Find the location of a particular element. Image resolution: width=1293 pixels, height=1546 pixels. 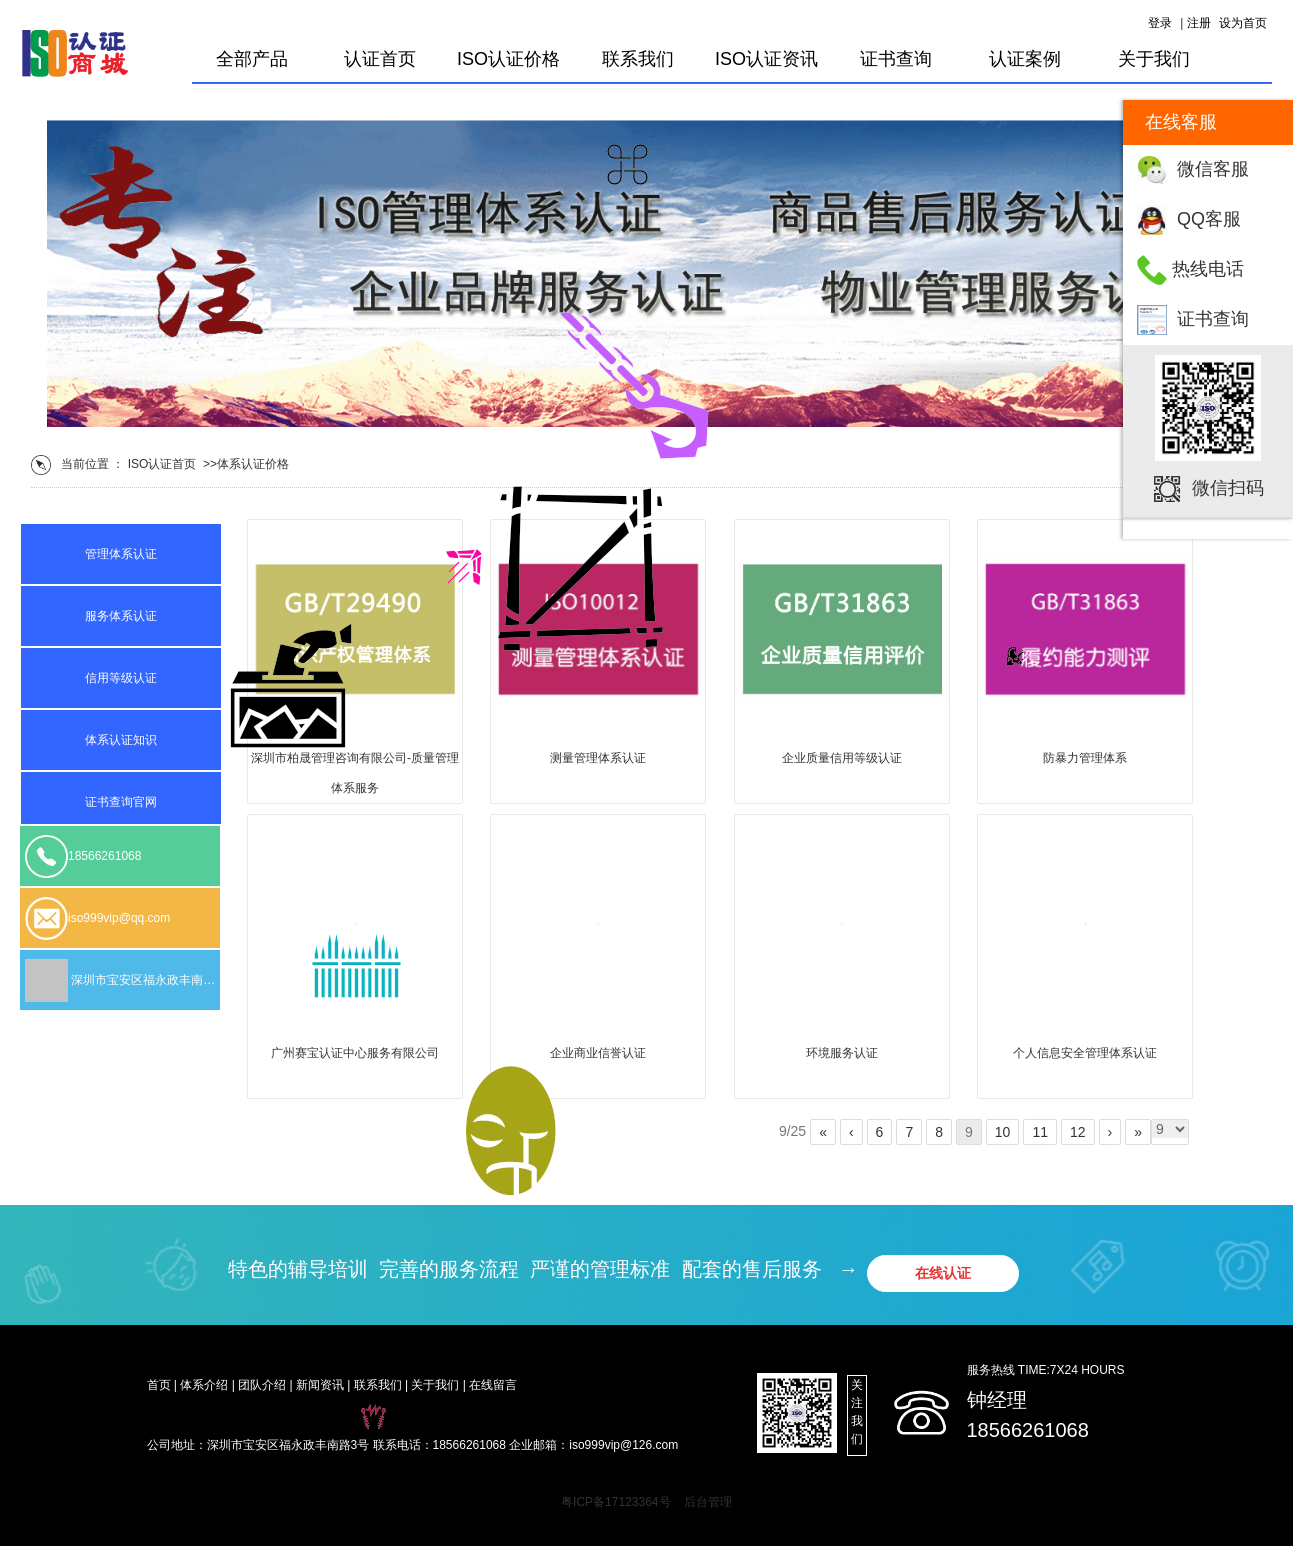

equip armored boomerang weapon is located at coordinates (464, 567).